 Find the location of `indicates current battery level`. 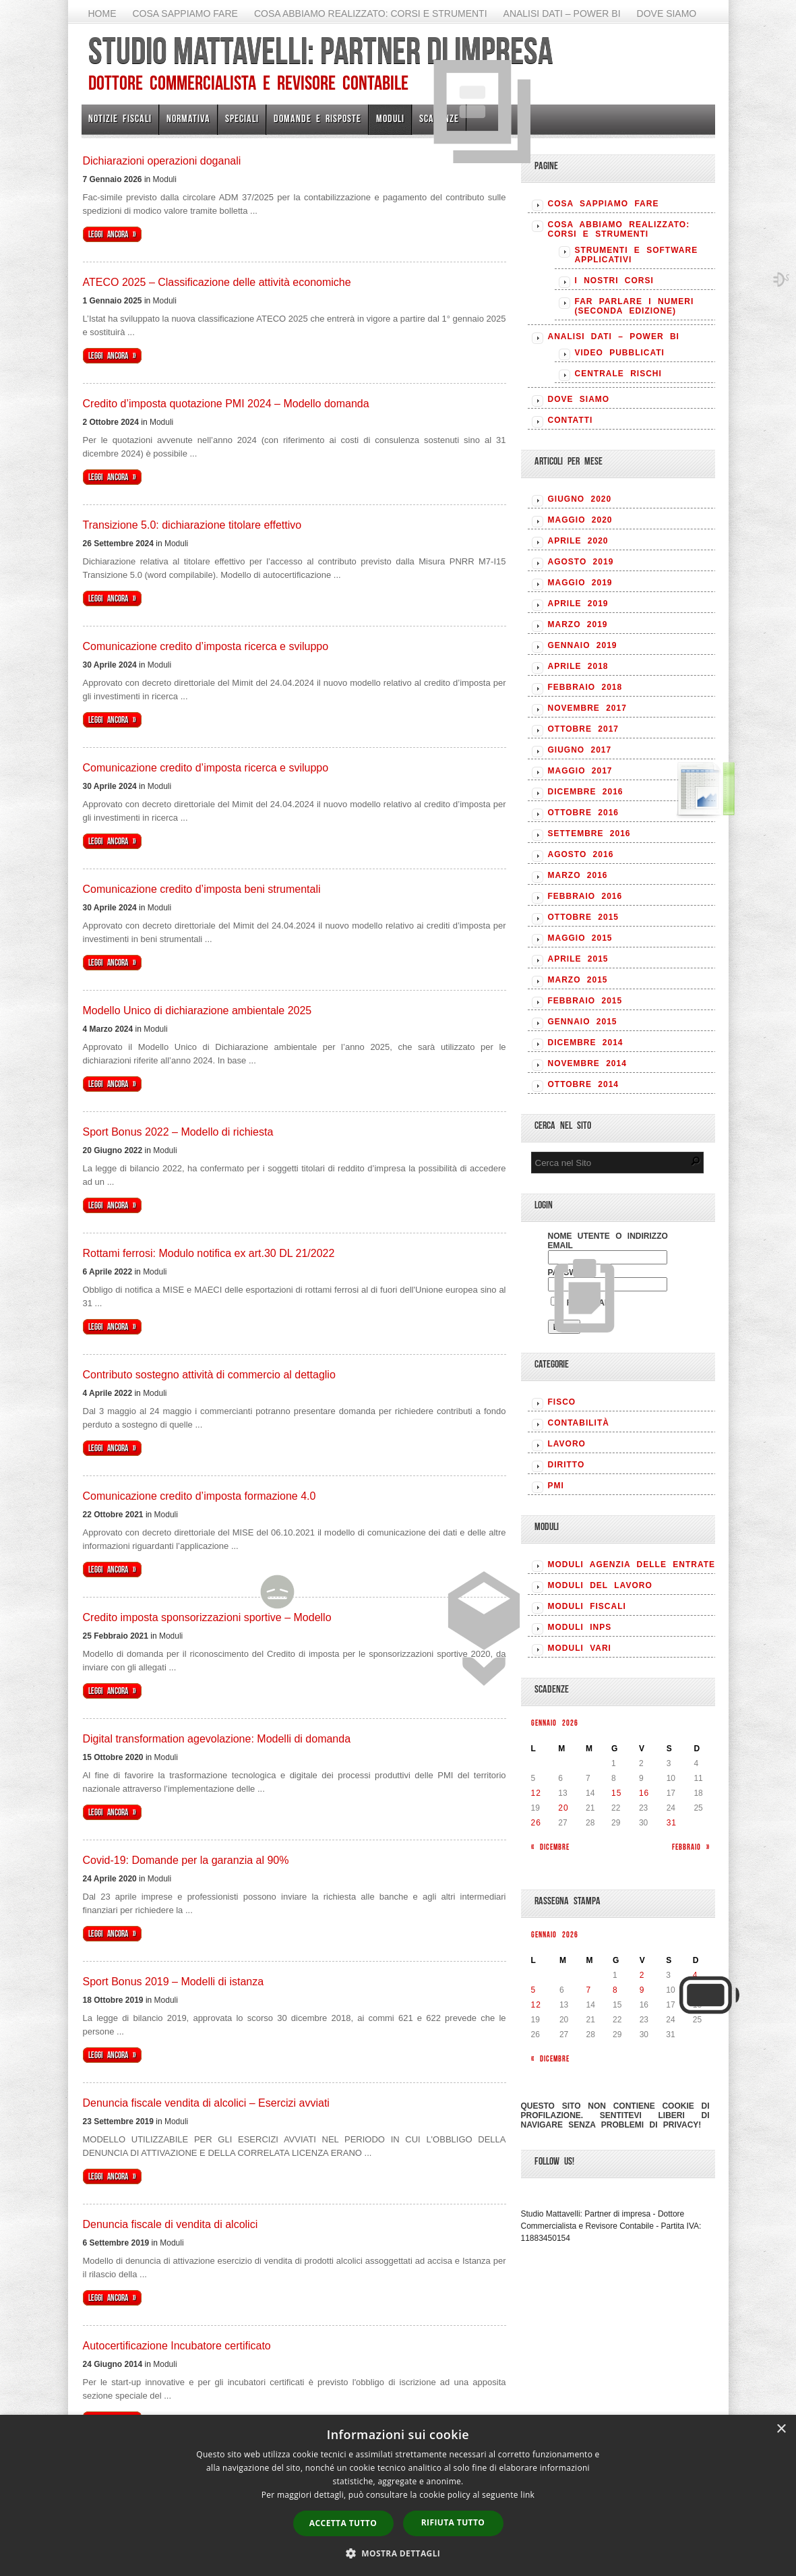

indicates current battery level is located at coordinates (709, 1995).